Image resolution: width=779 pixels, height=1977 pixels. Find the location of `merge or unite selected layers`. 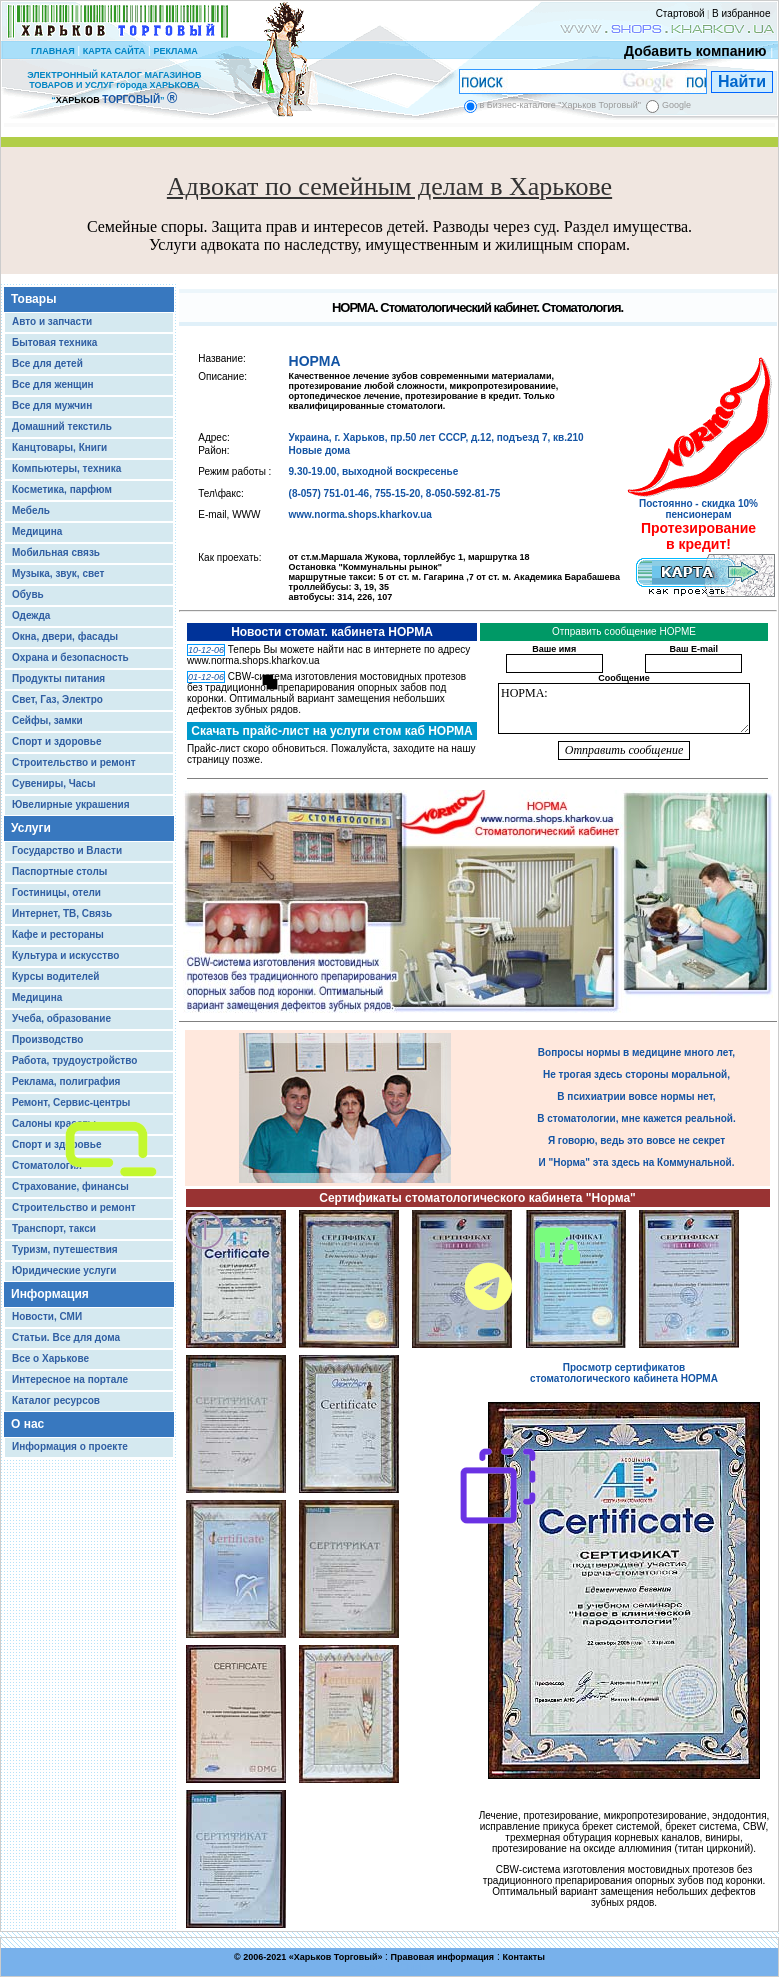

merge or unite selected layers is located at coordinates (270, 682).